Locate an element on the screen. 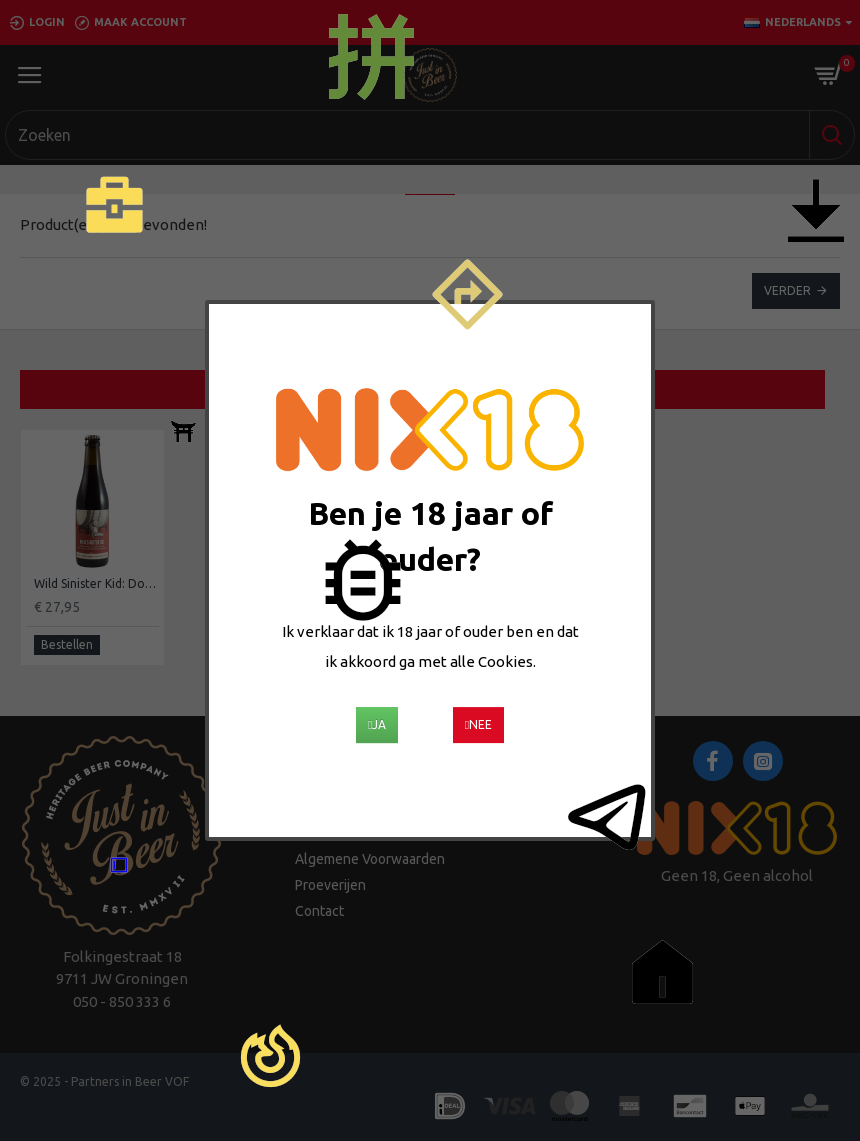  access work or business documents is located at coordinates (114, 207).